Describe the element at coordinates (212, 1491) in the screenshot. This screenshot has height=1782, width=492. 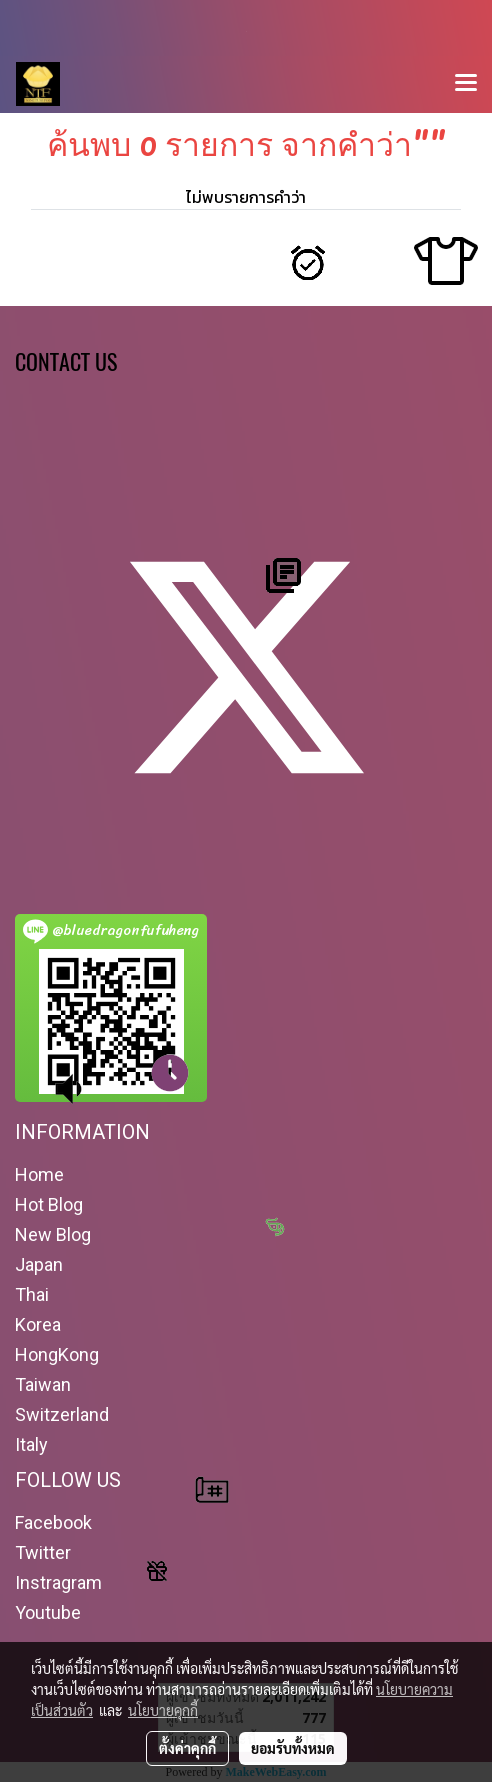
I see `view project blueprints or technical plans` at that location.